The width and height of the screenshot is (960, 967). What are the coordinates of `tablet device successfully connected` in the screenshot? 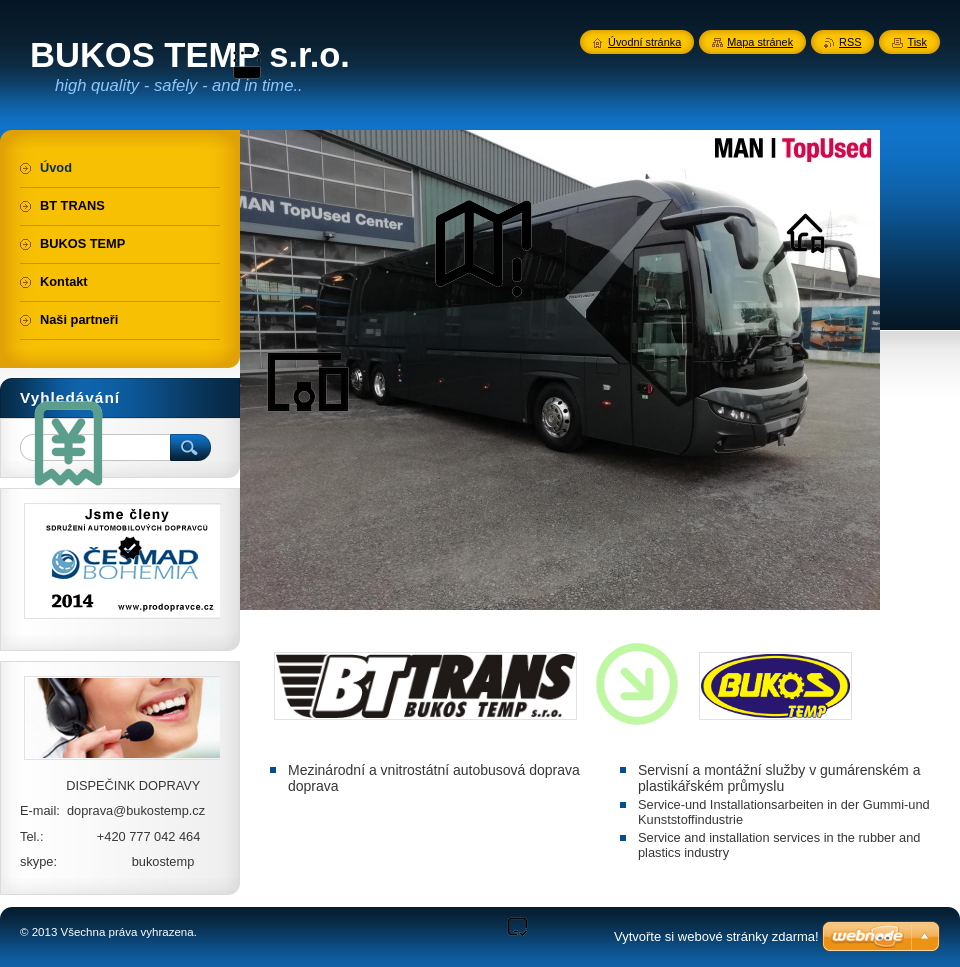 It's located at (517, 926).